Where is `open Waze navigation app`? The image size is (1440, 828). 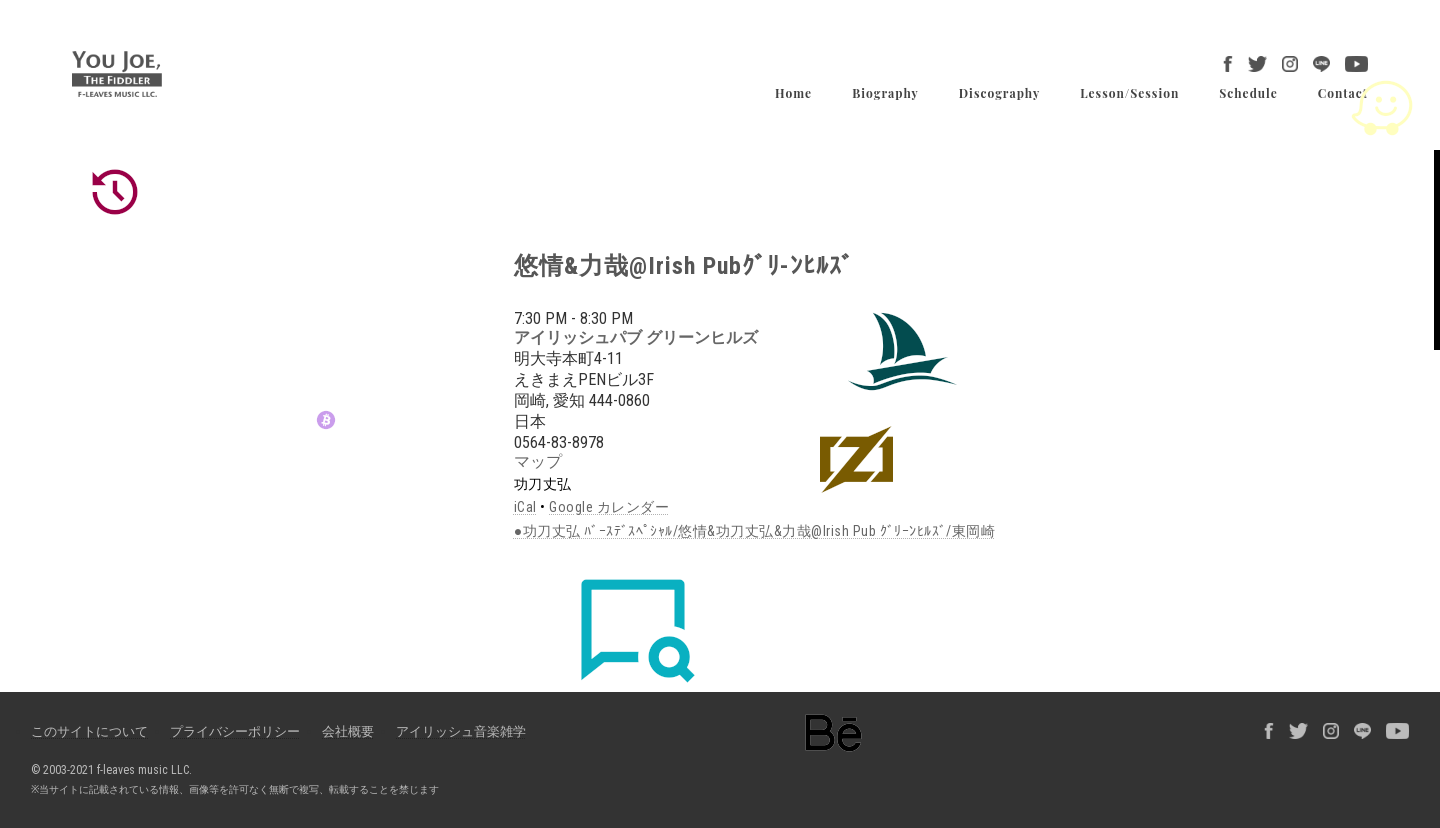
open Waze navigation app is located at coordinates (1382, 108).